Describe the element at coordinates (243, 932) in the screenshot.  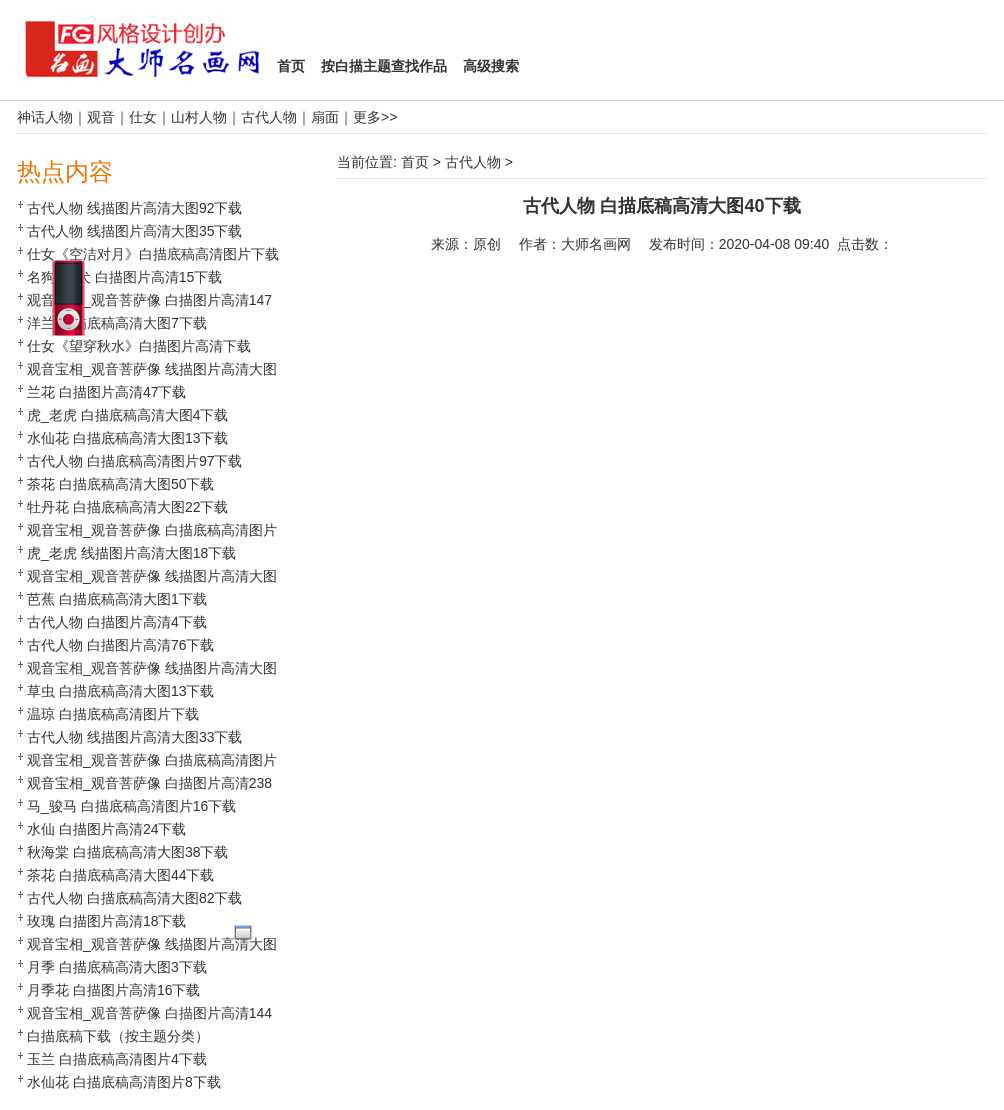
I see `compactflash memory card storage device` at that location.